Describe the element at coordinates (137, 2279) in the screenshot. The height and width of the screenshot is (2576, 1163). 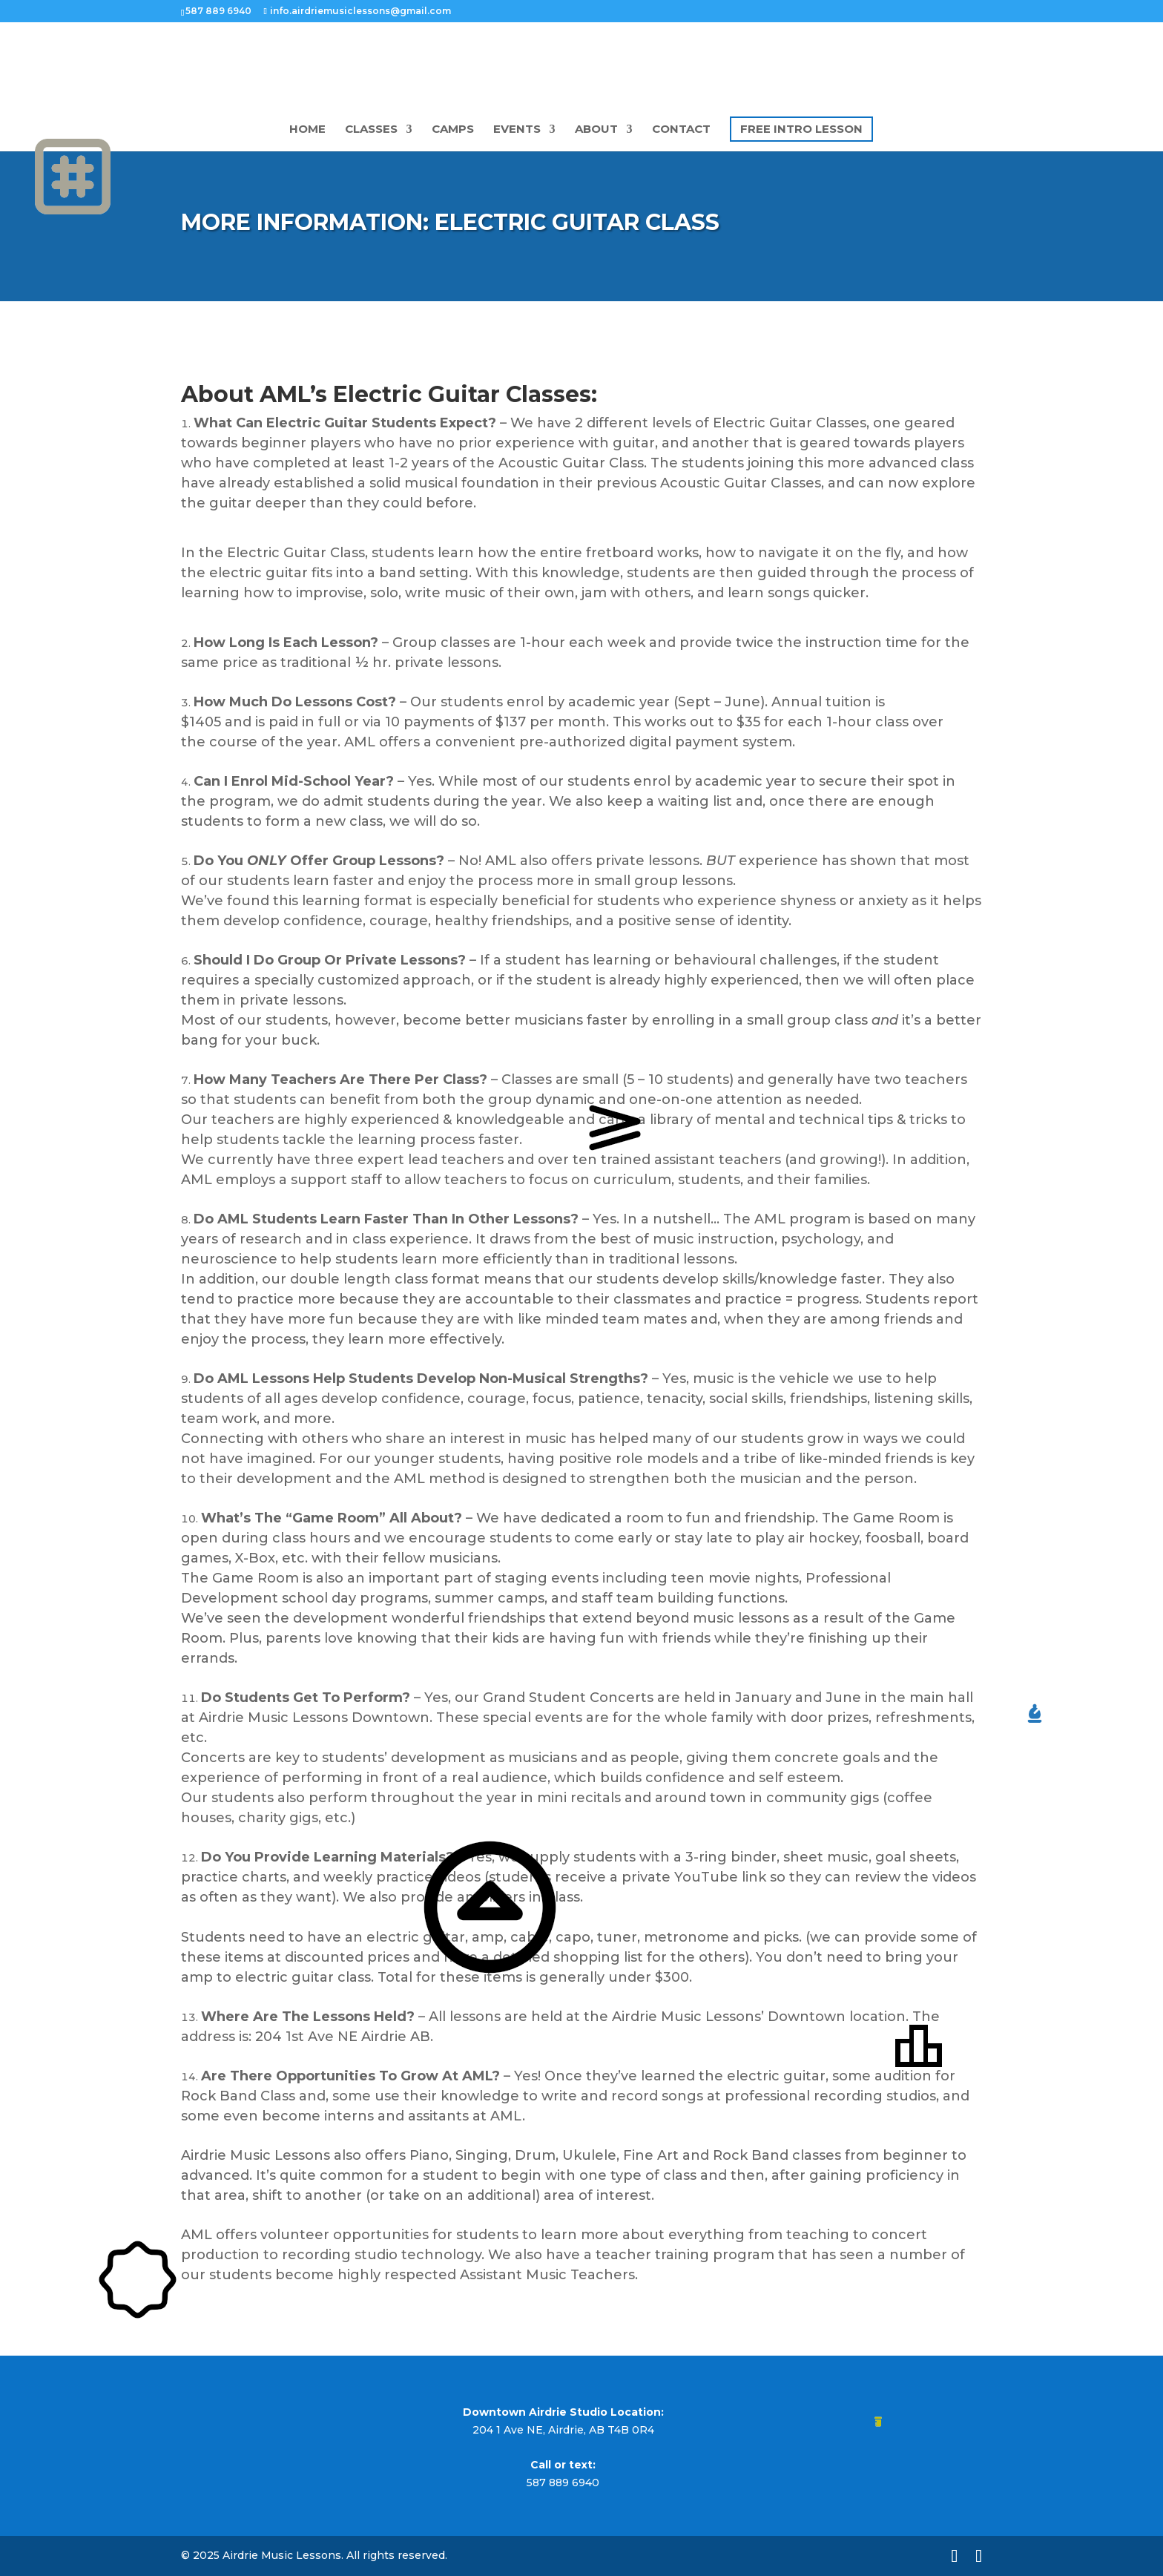
I see `indicates a verified or certified status` at that location.